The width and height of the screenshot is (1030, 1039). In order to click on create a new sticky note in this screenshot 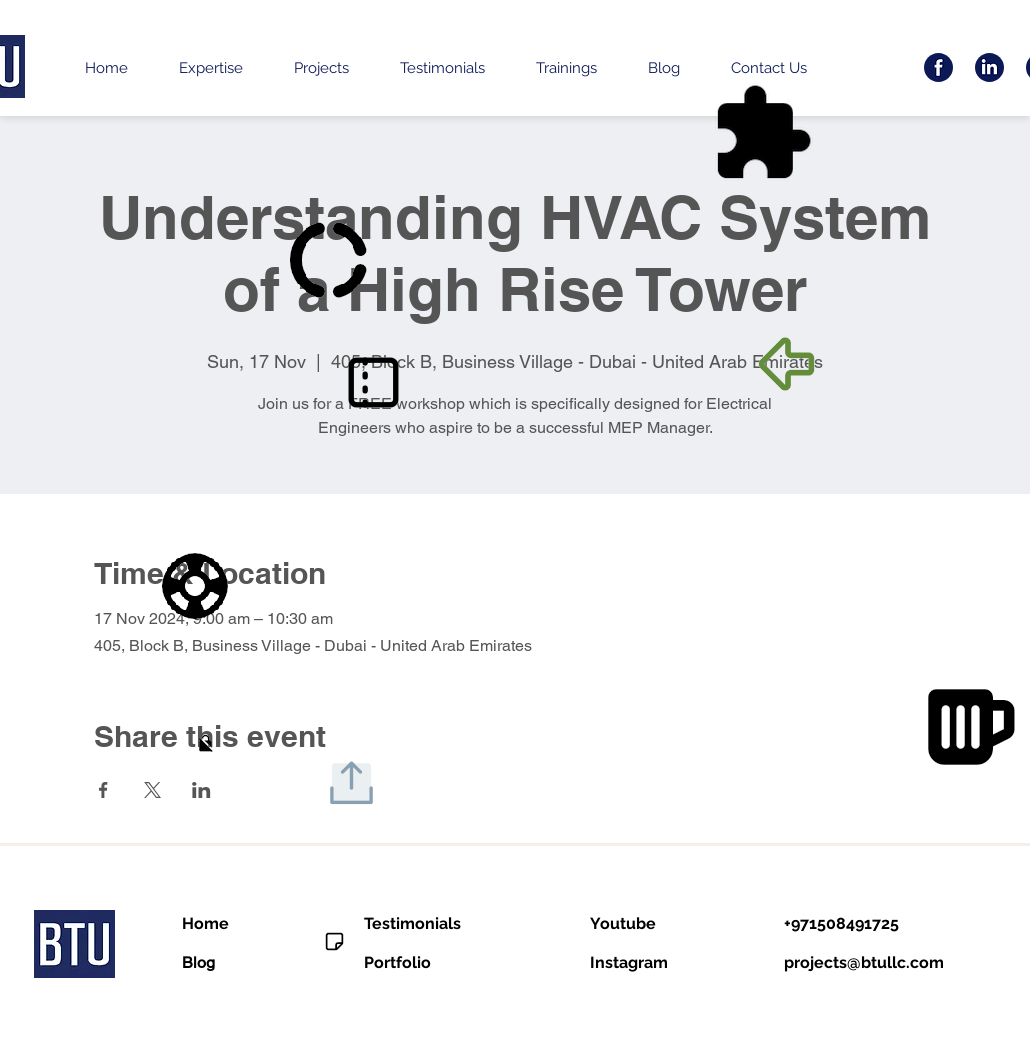, I will do `click(334, 941)`.